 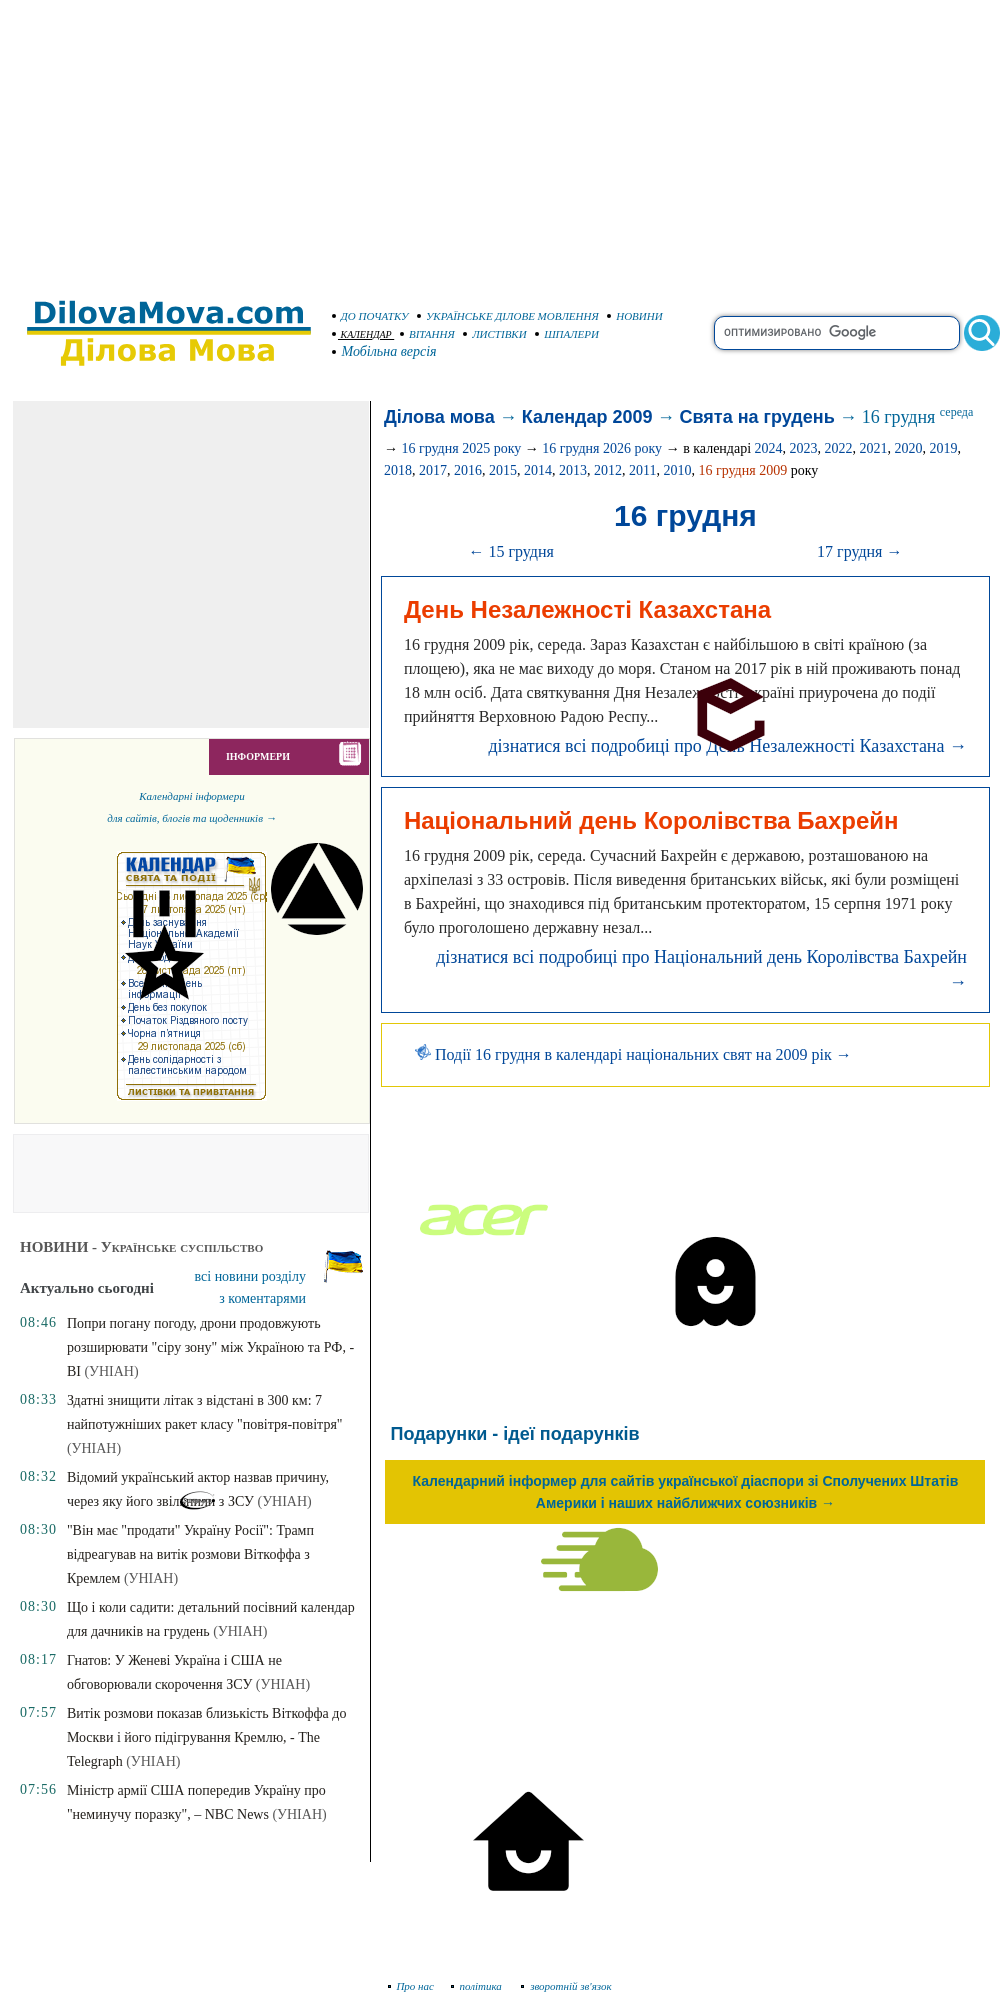 I want to click on acer brand logo, so click(x=484, y=1220).